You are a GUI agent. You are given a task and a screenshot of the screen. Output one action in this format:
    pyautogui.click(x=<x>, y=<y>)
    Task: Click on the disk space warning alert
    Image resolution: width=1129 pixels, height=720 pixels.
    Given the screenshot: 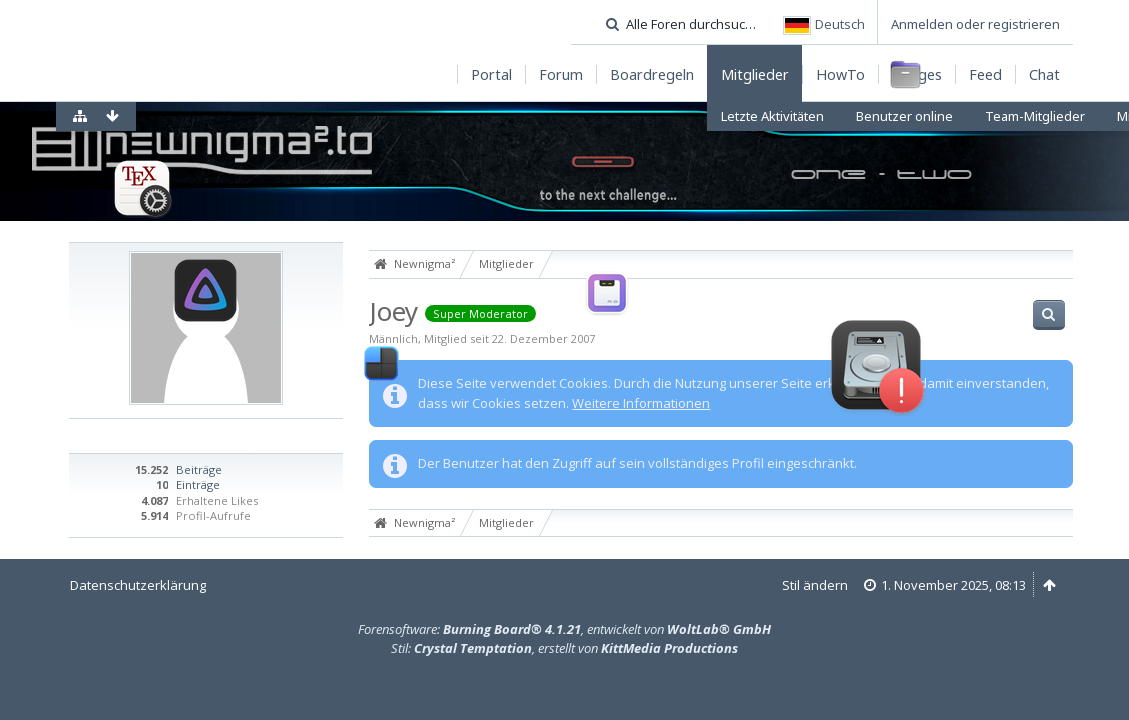 What is the action you would take?
    pyautogui.click(x=876, y=365)
    